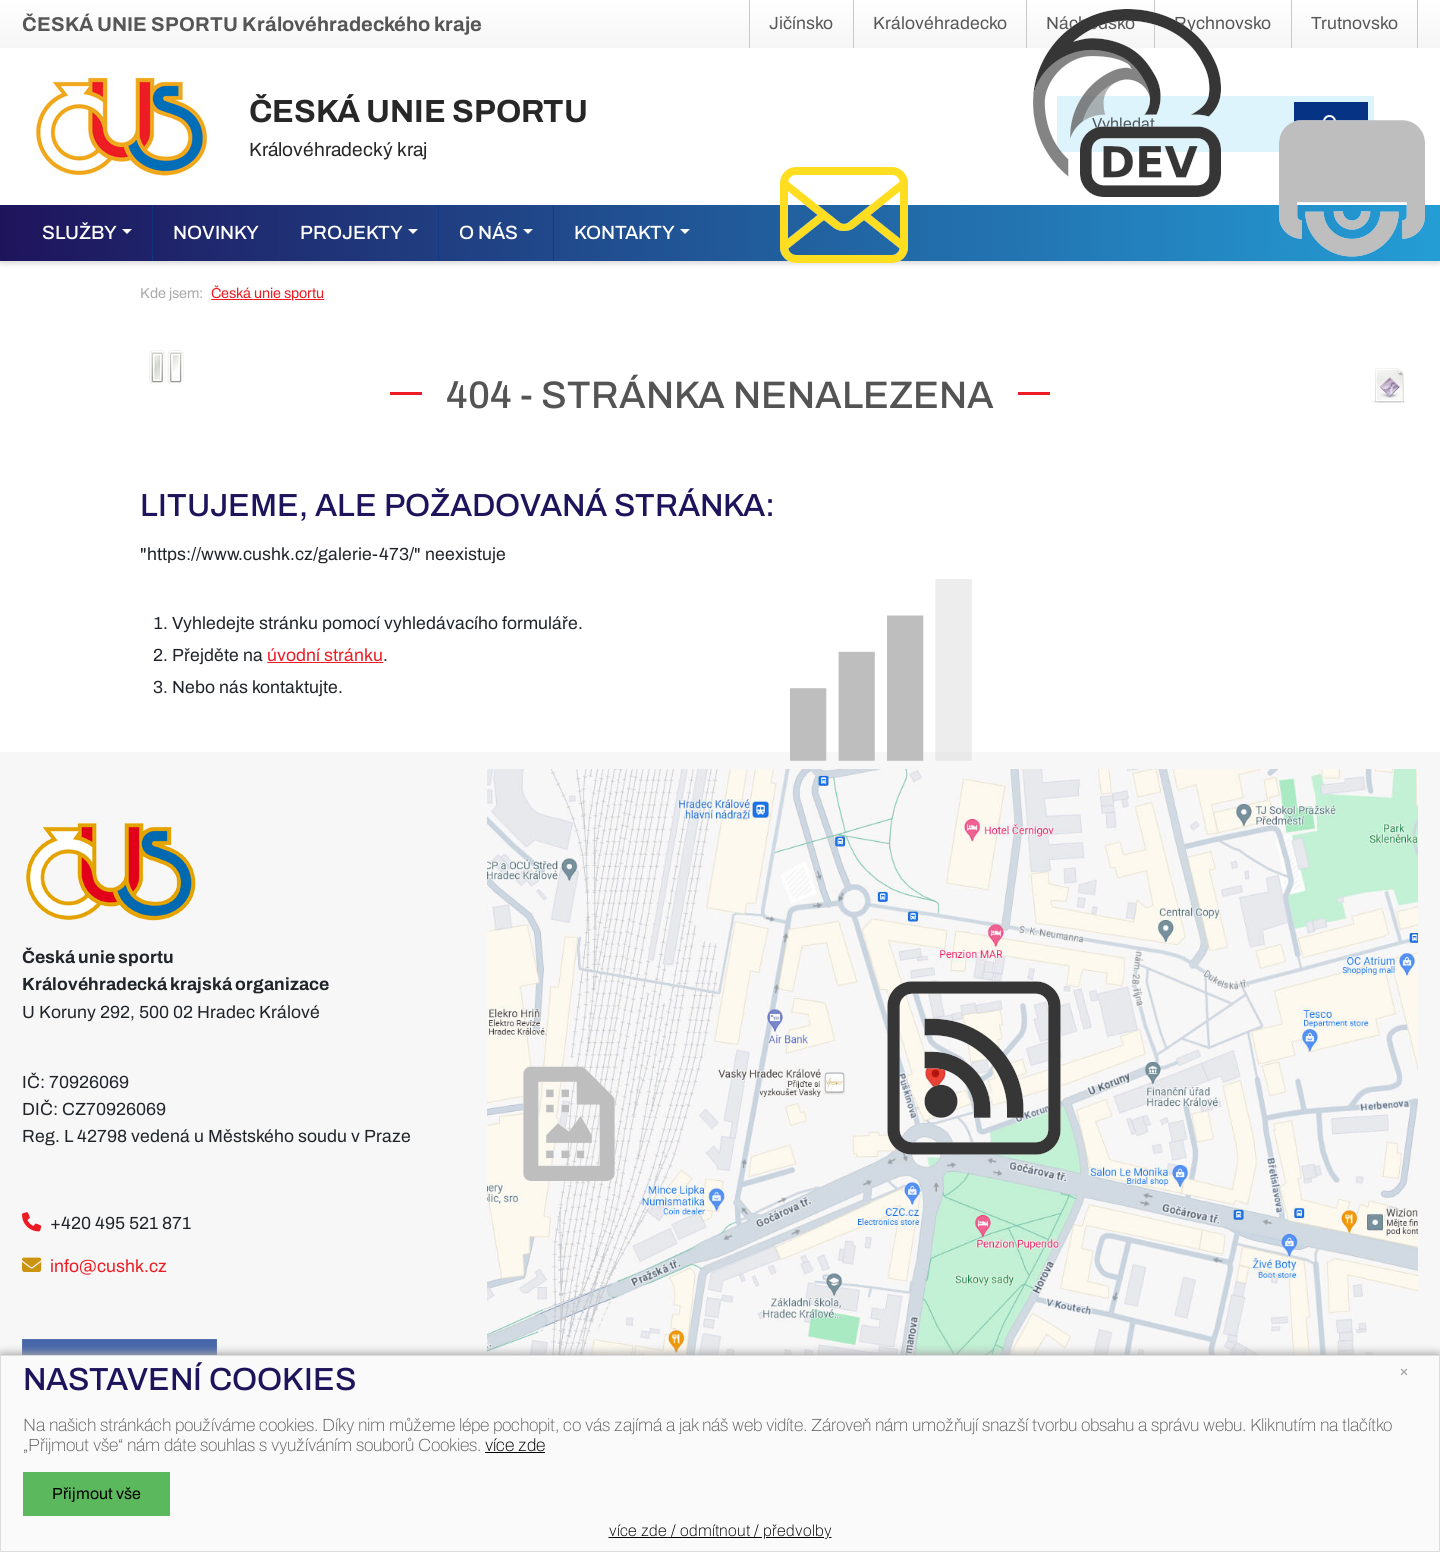 This screenshot has width=1440, height=1552. I want to click on open email application, so click(844, 215).